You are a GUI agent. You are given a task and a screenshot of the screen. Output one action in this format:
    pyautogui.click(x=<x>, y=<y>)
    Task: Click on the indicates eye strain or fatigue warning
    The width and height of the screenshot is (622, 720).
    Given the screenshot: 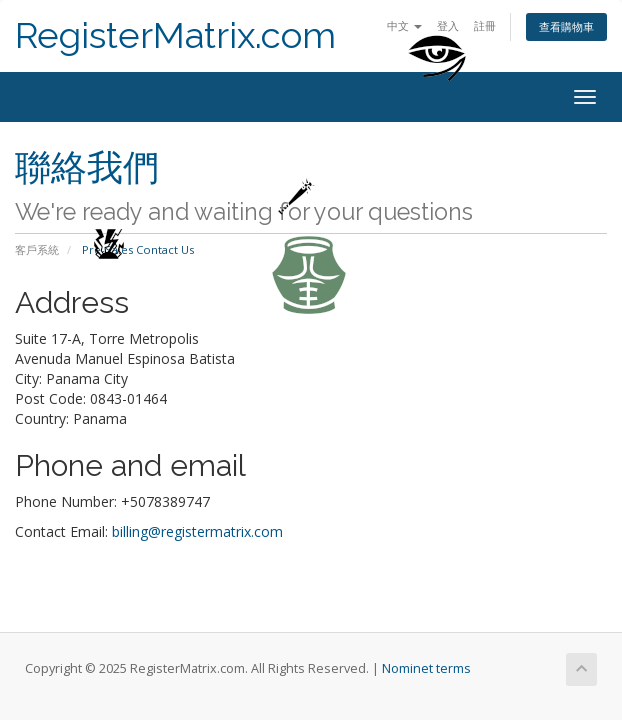 What is the action you would take?
    pyautogui.click(x=437, y=52)
    